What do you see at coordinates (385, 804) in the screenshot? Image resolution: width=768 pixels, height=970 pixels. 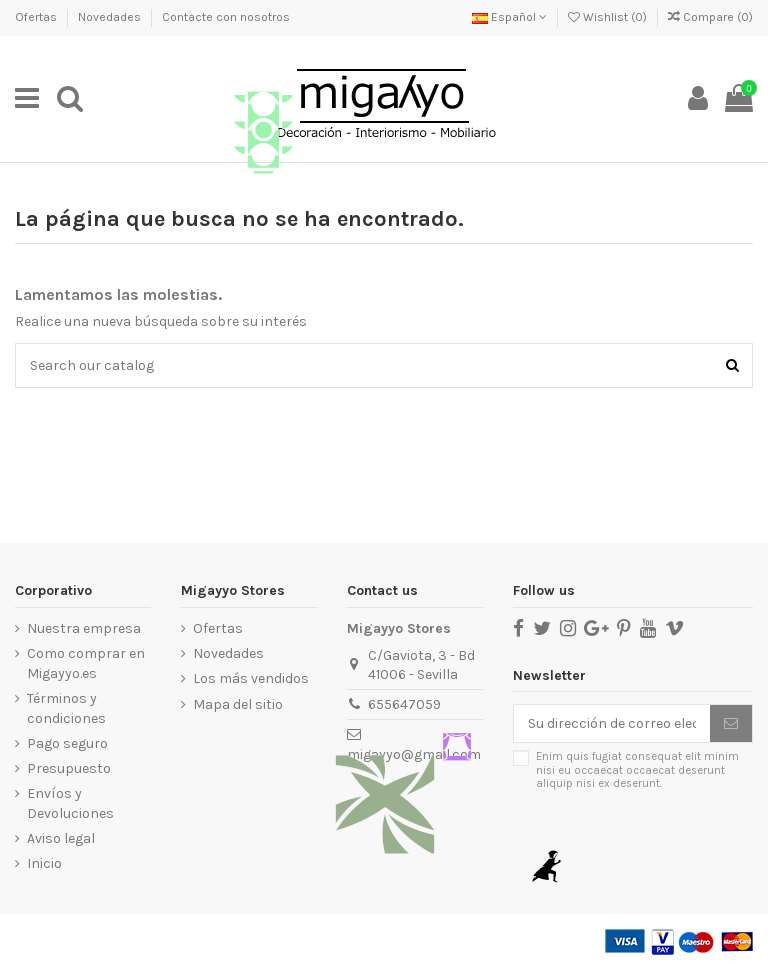 I see `indicates a special bonus or power-up effect` at bounding box center [385, 804].